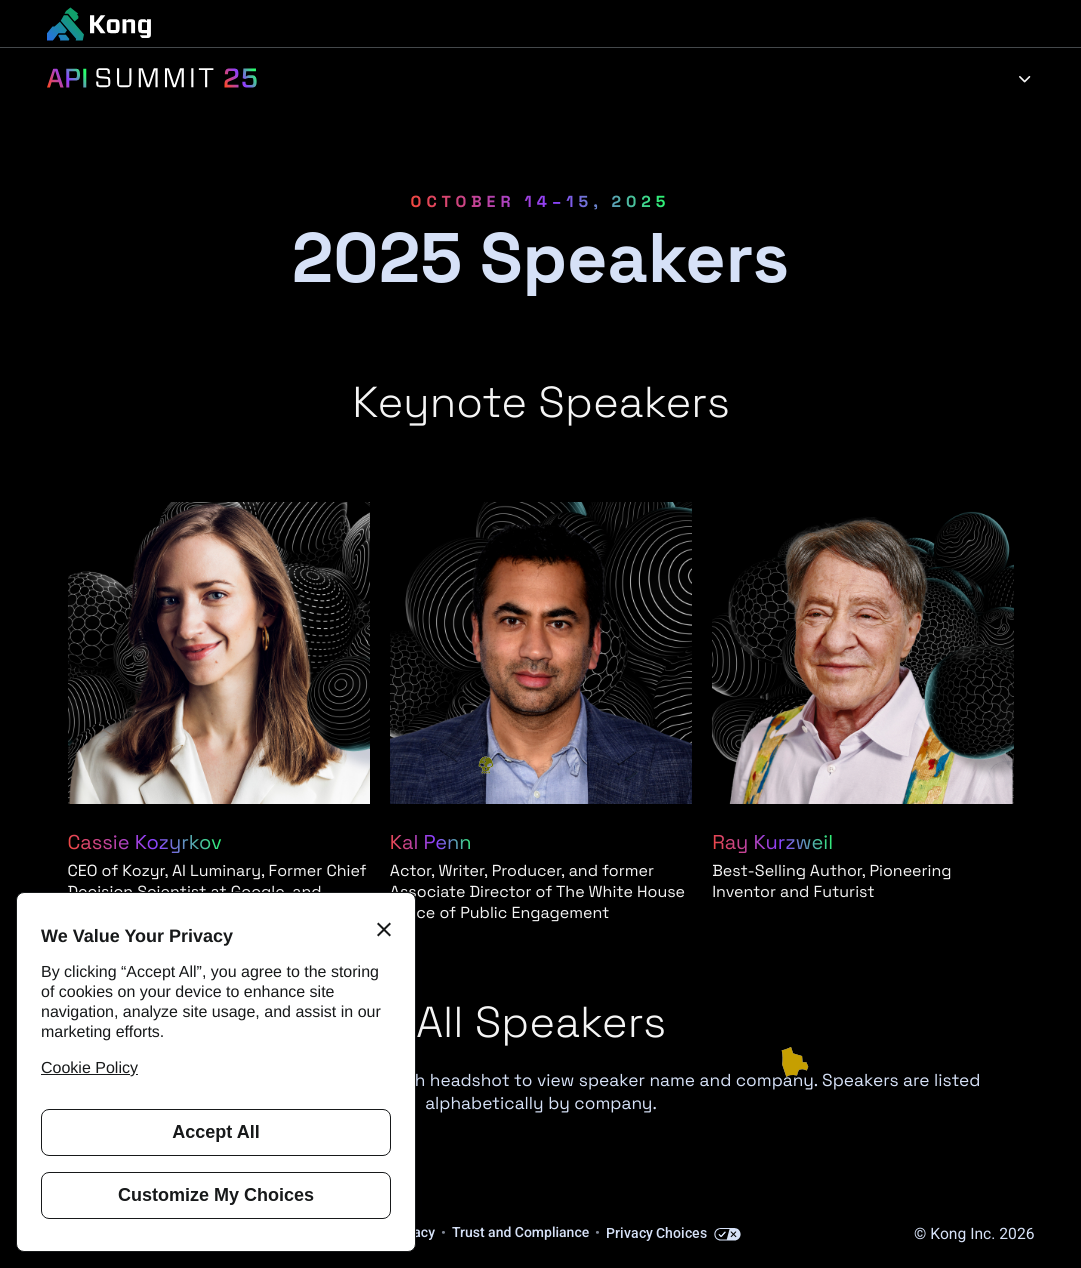  I want to click on harry potter themed game mode or content, so click(486, 765).